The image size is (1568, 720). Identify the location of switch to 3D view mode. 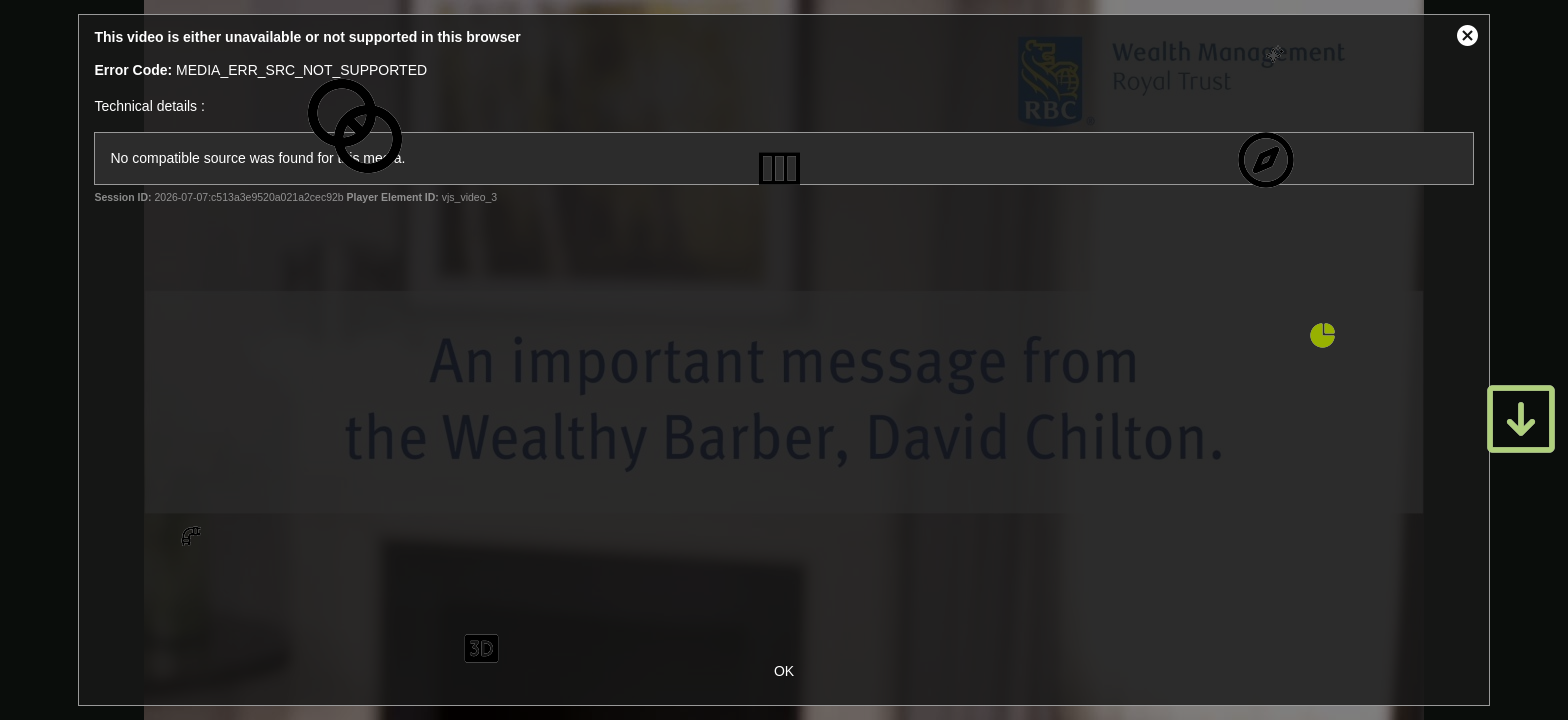
(481, 648).